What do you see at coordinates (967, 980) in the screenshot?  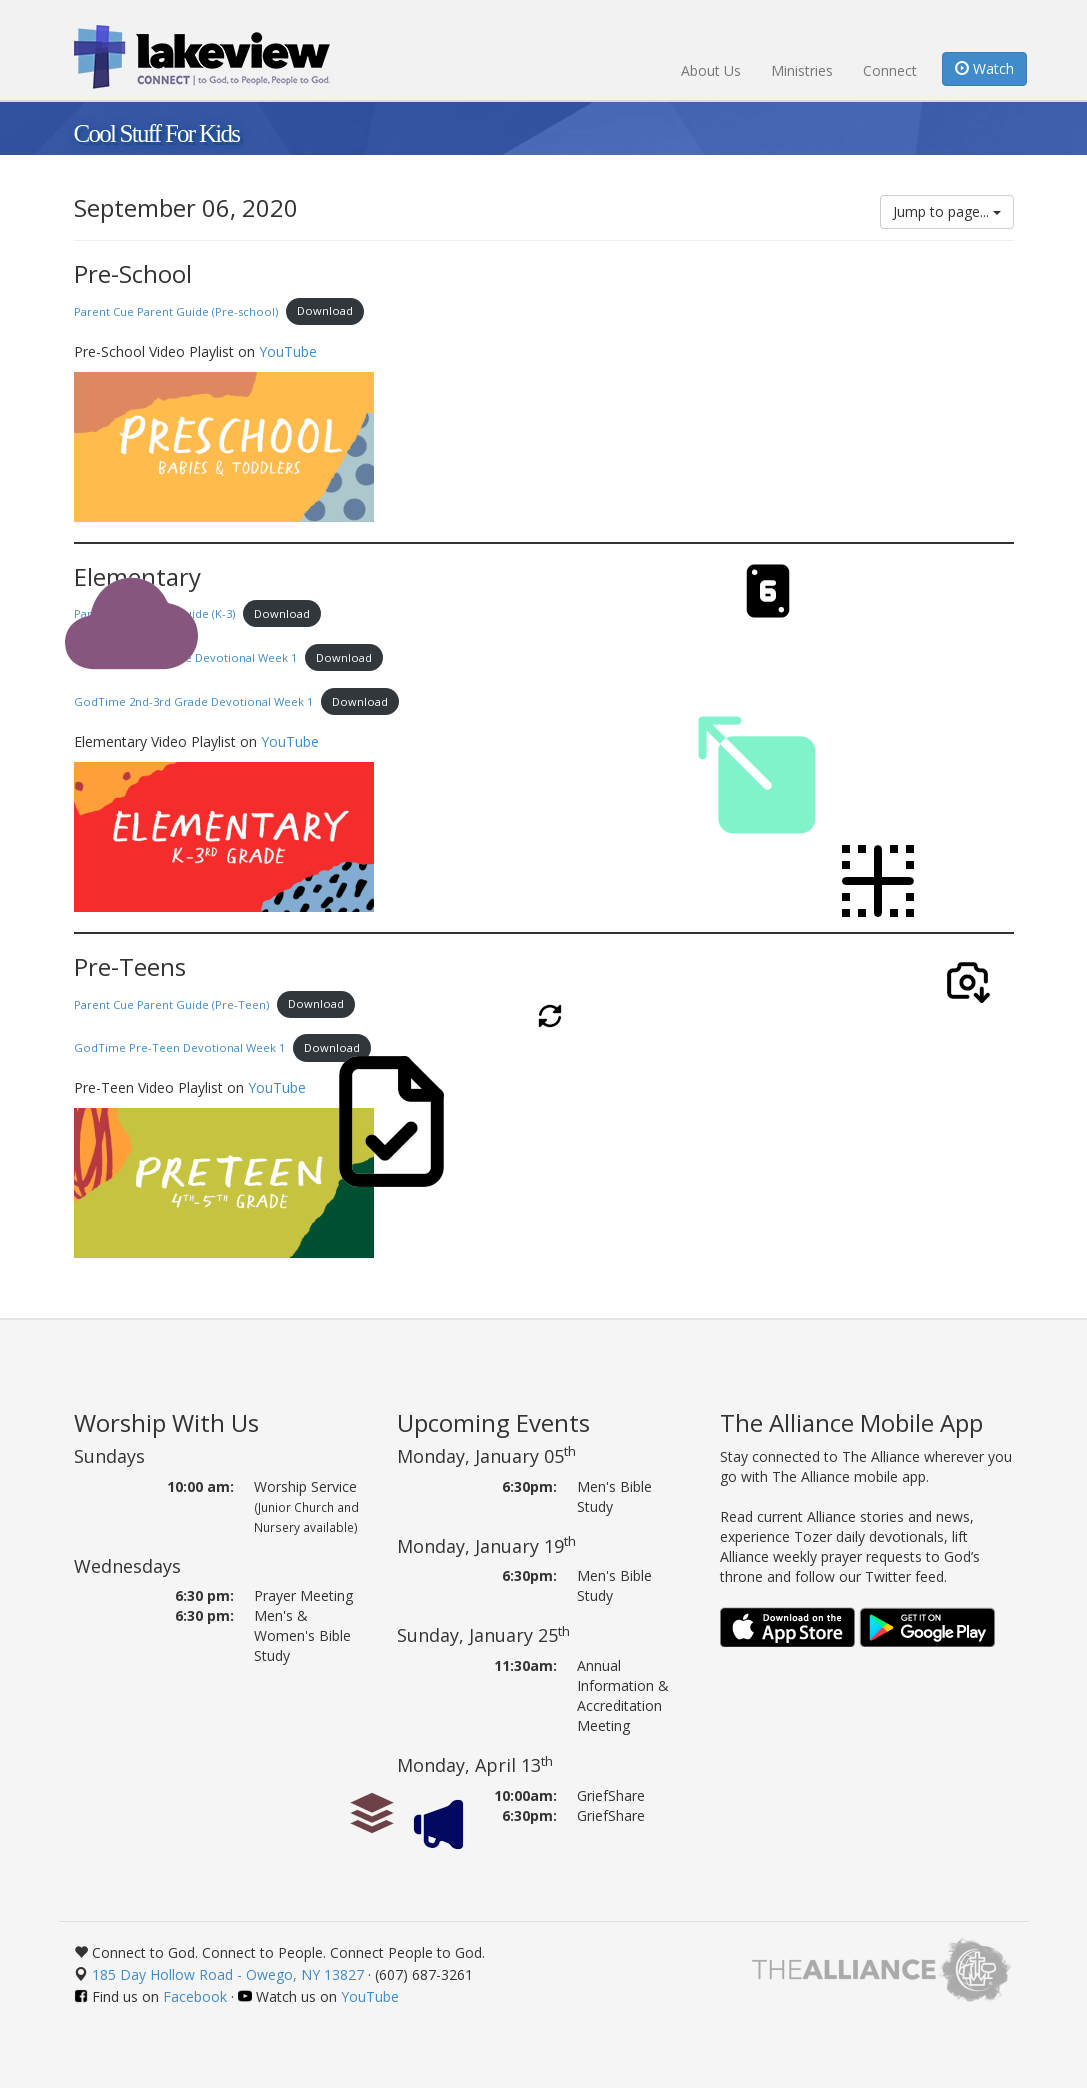 I see `download a captured photo` at bounding box center [967, 980].